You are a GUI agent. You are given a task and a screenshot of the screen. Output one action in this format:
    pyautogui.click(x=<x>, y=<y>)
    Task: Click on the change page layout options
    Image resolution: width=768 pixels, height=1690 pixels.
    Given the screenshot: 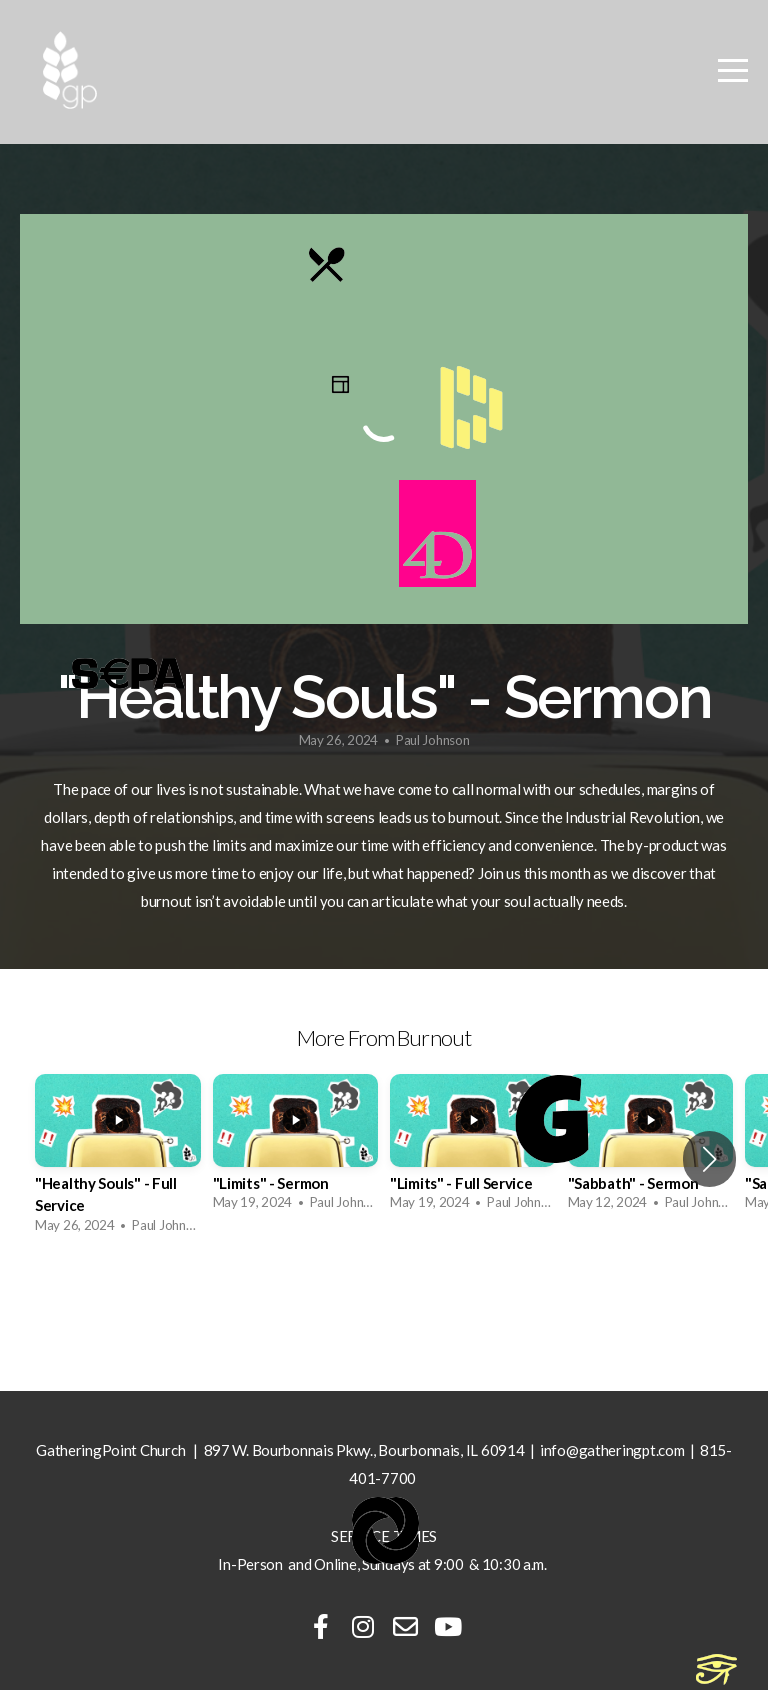 What is the action you would take?
    pyautogui.click(x=340, y=384)
    